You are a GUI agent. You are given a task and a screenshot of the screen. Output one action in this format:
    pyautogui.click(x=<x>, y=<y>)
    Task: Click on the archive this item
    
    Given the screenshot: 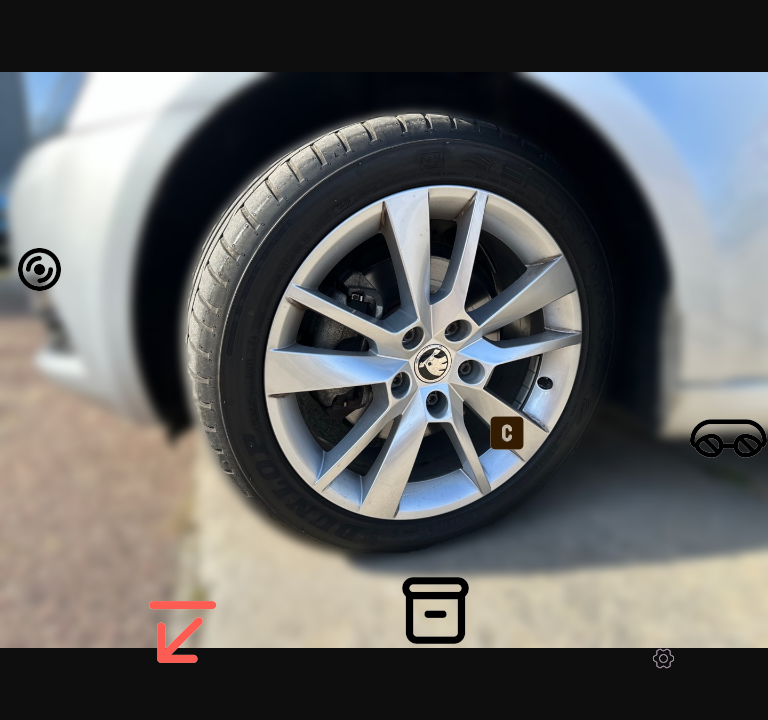 What is the action you would take?
    pyautogui.click(x=435, y=610)
    